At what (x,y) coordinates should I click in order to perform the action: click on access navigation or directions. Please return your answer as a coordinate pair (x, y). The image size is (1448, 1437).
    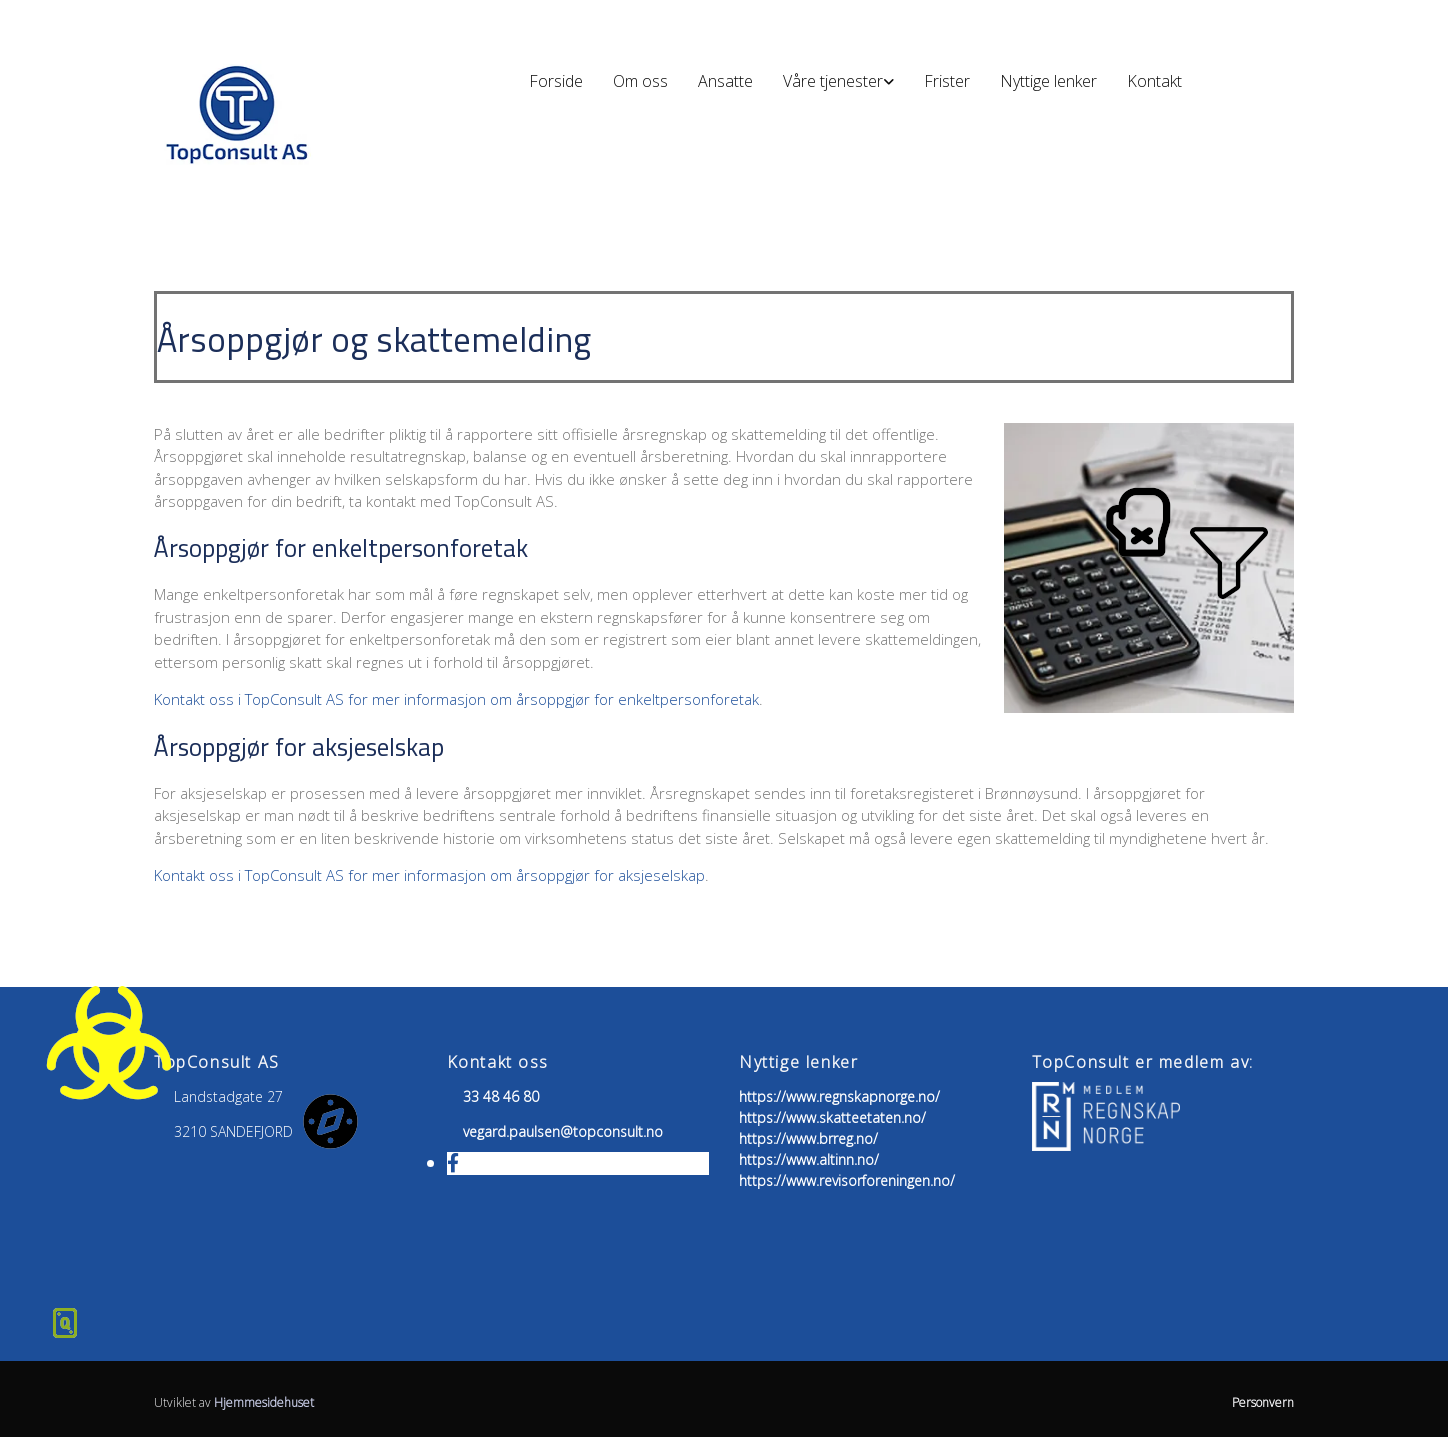
    Looking at the image, I should click on (330, 1121).